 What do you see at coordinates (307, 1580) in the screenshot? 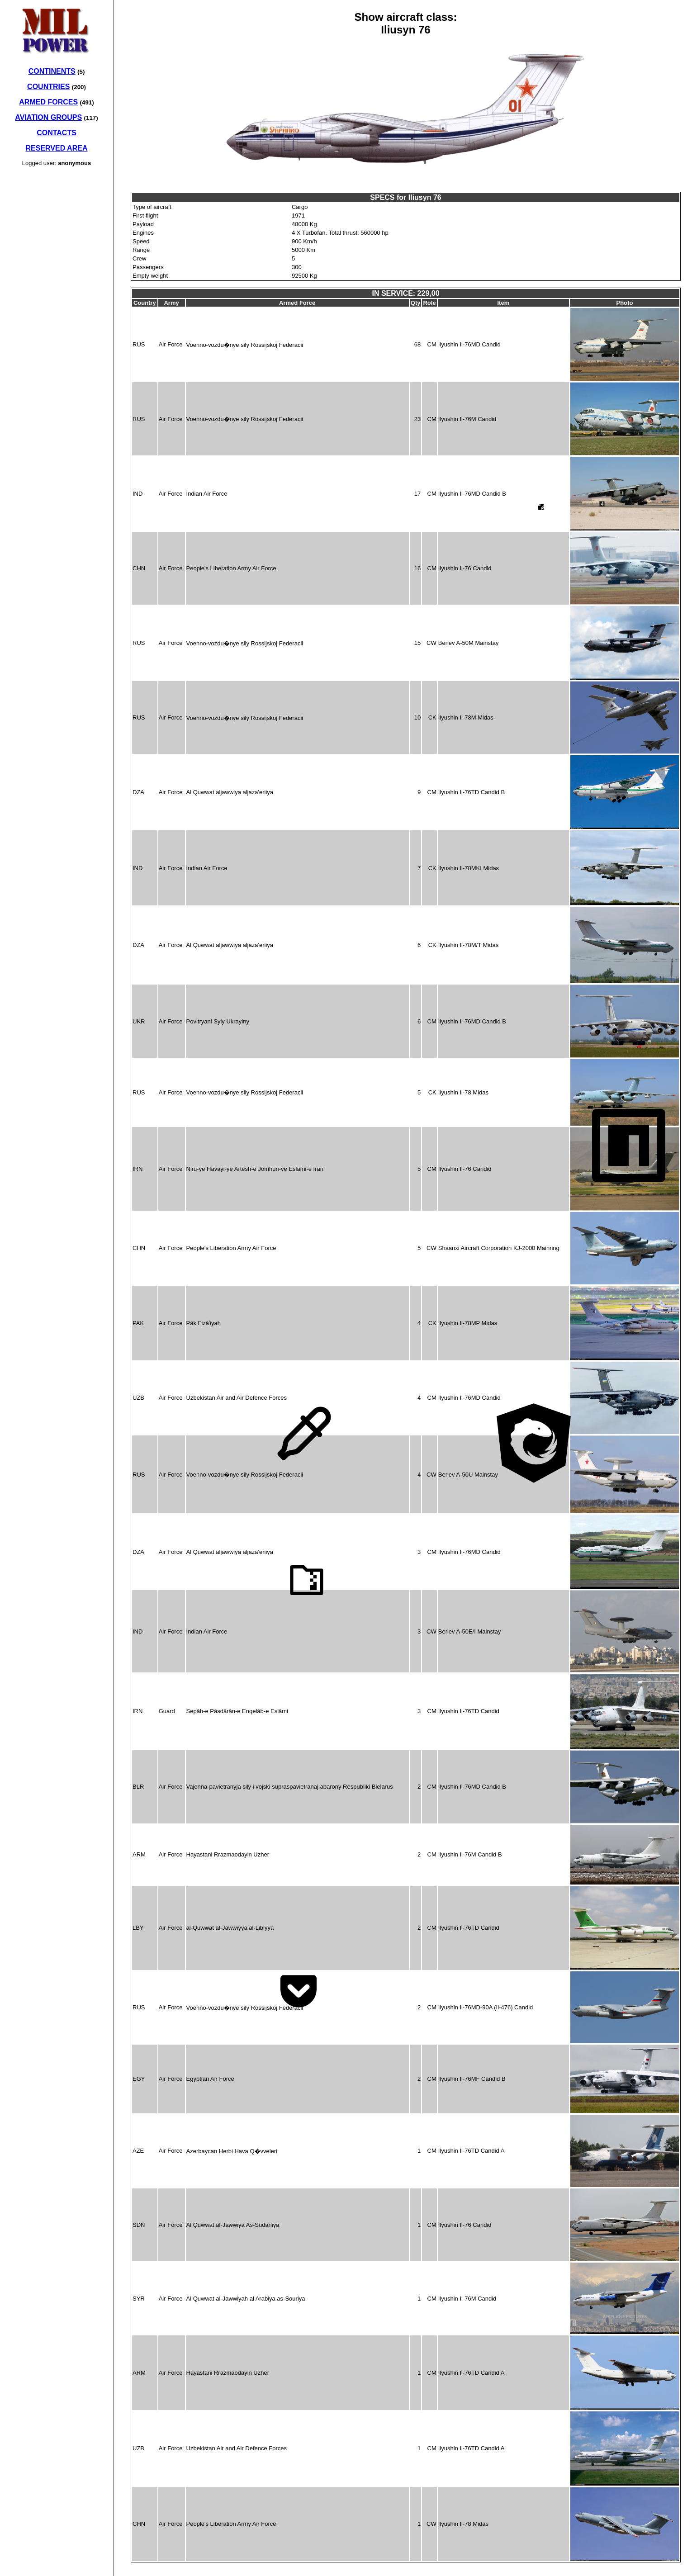
I see `access compressed or zipped files` at bounding box center [307, 1580].